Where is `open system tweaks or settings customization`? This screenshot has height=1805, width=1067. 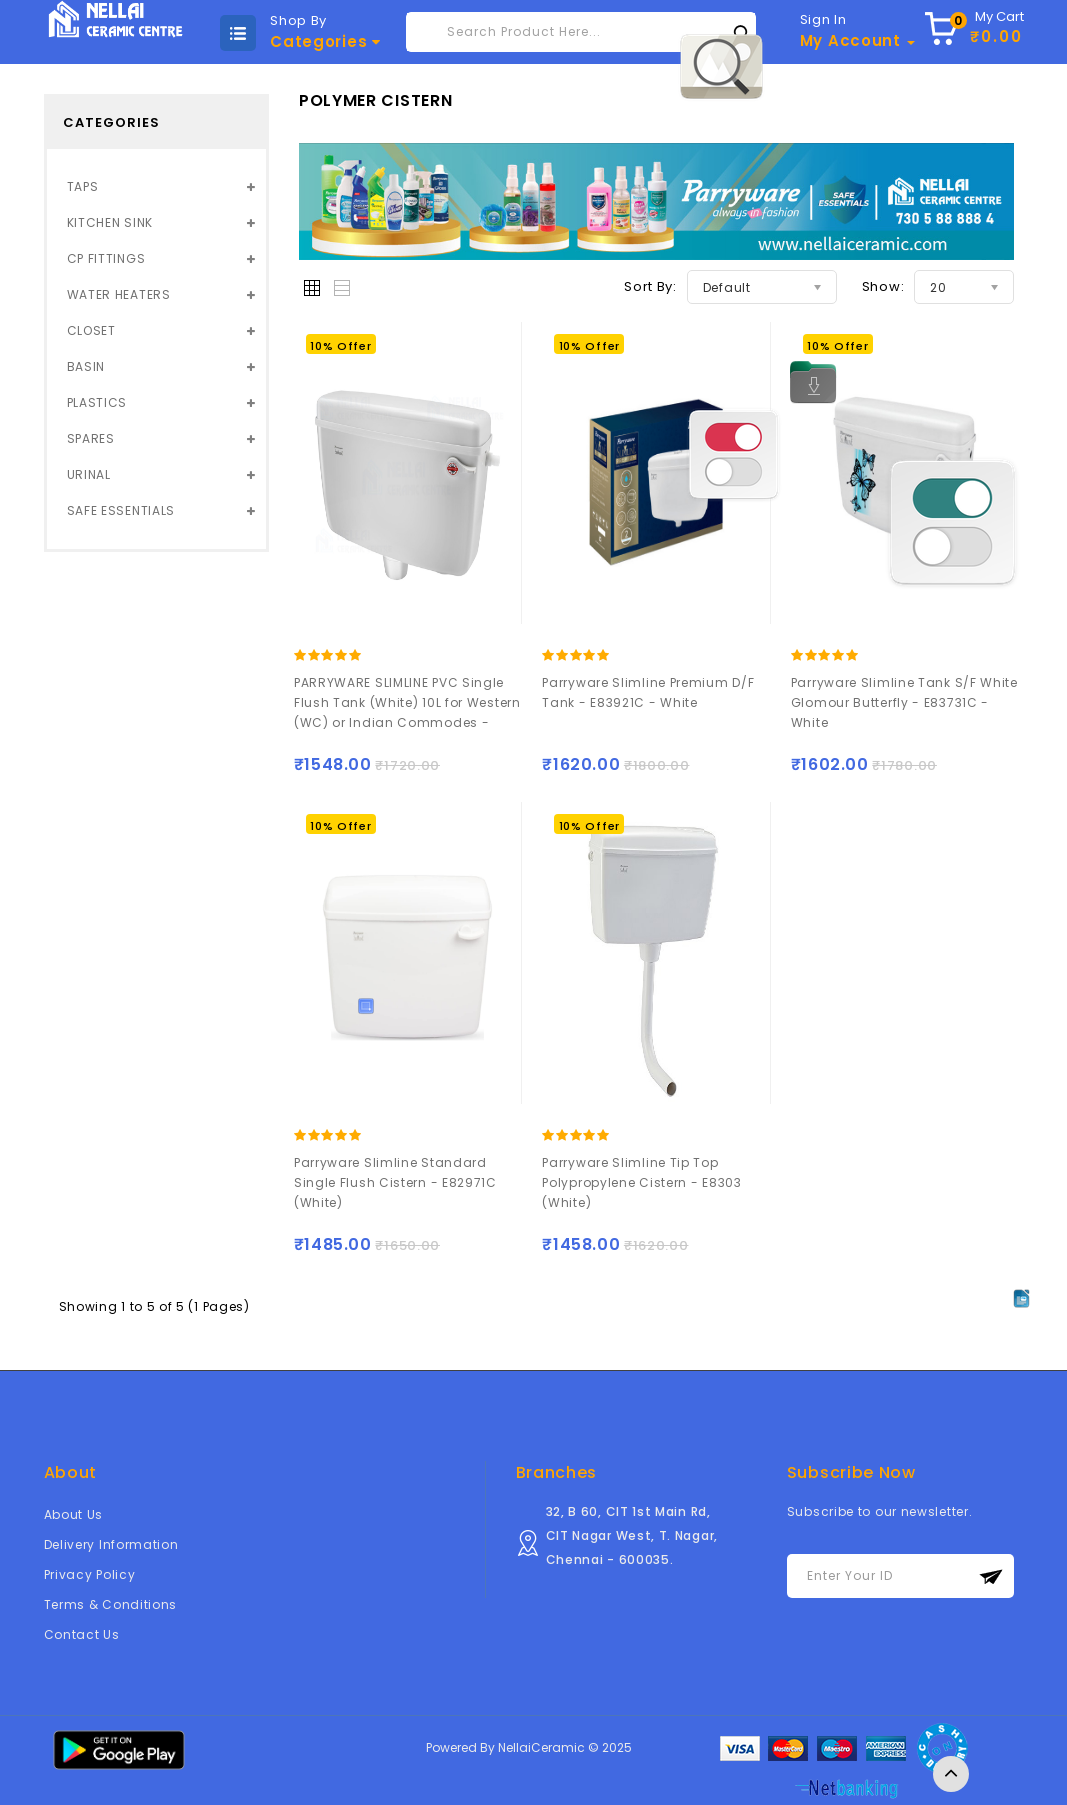 open system tweaks or settings customization is located at coordinates (733, 454).